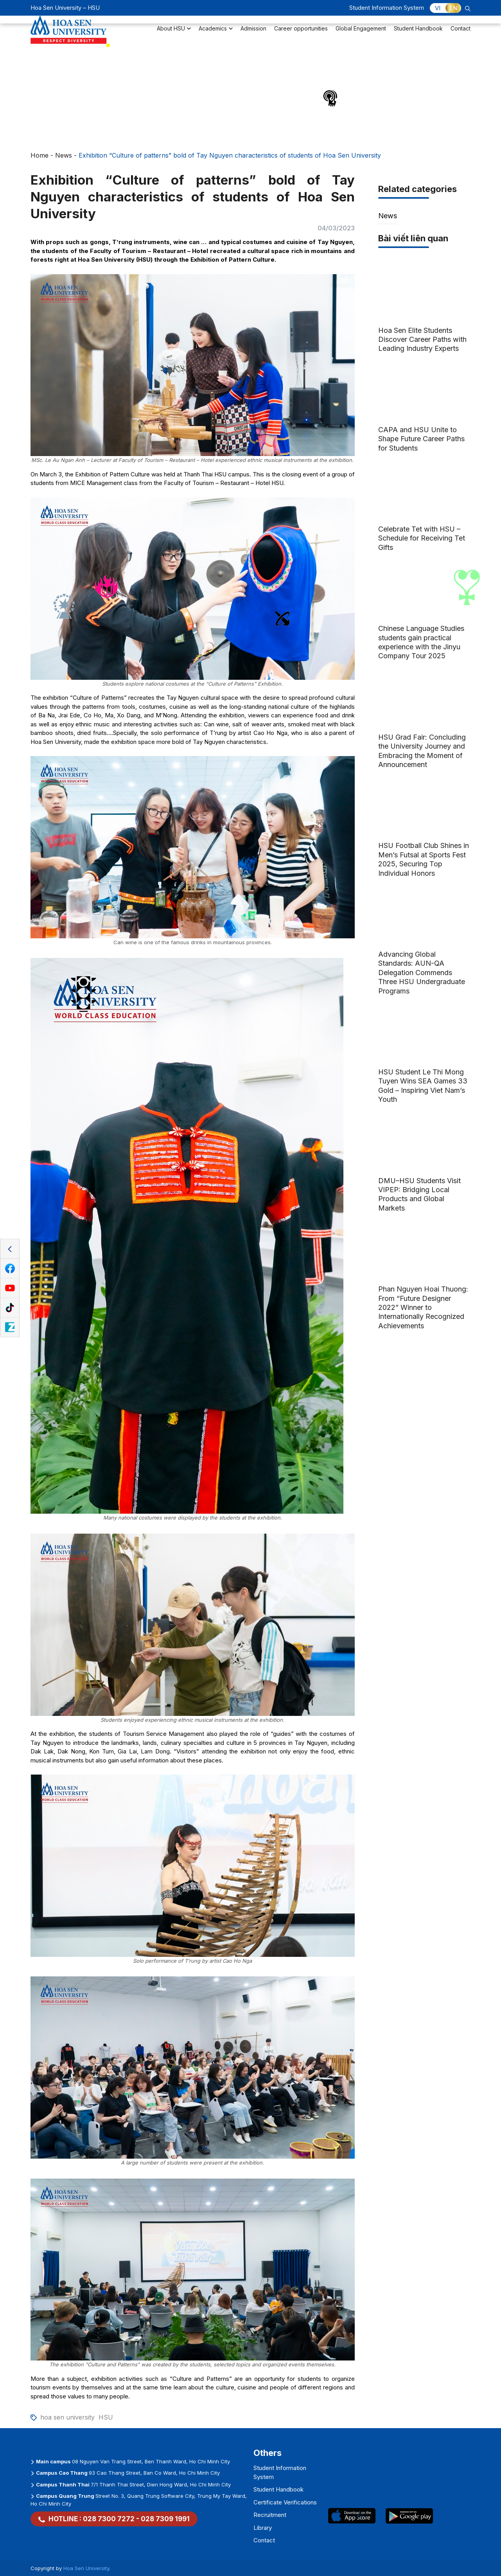 The height and width of the screenshot is (2576, 501). Describe the element at coordinates (330, 98) in the screenshot. I see `indicates a mind-altering or confusion status effect` at that location.